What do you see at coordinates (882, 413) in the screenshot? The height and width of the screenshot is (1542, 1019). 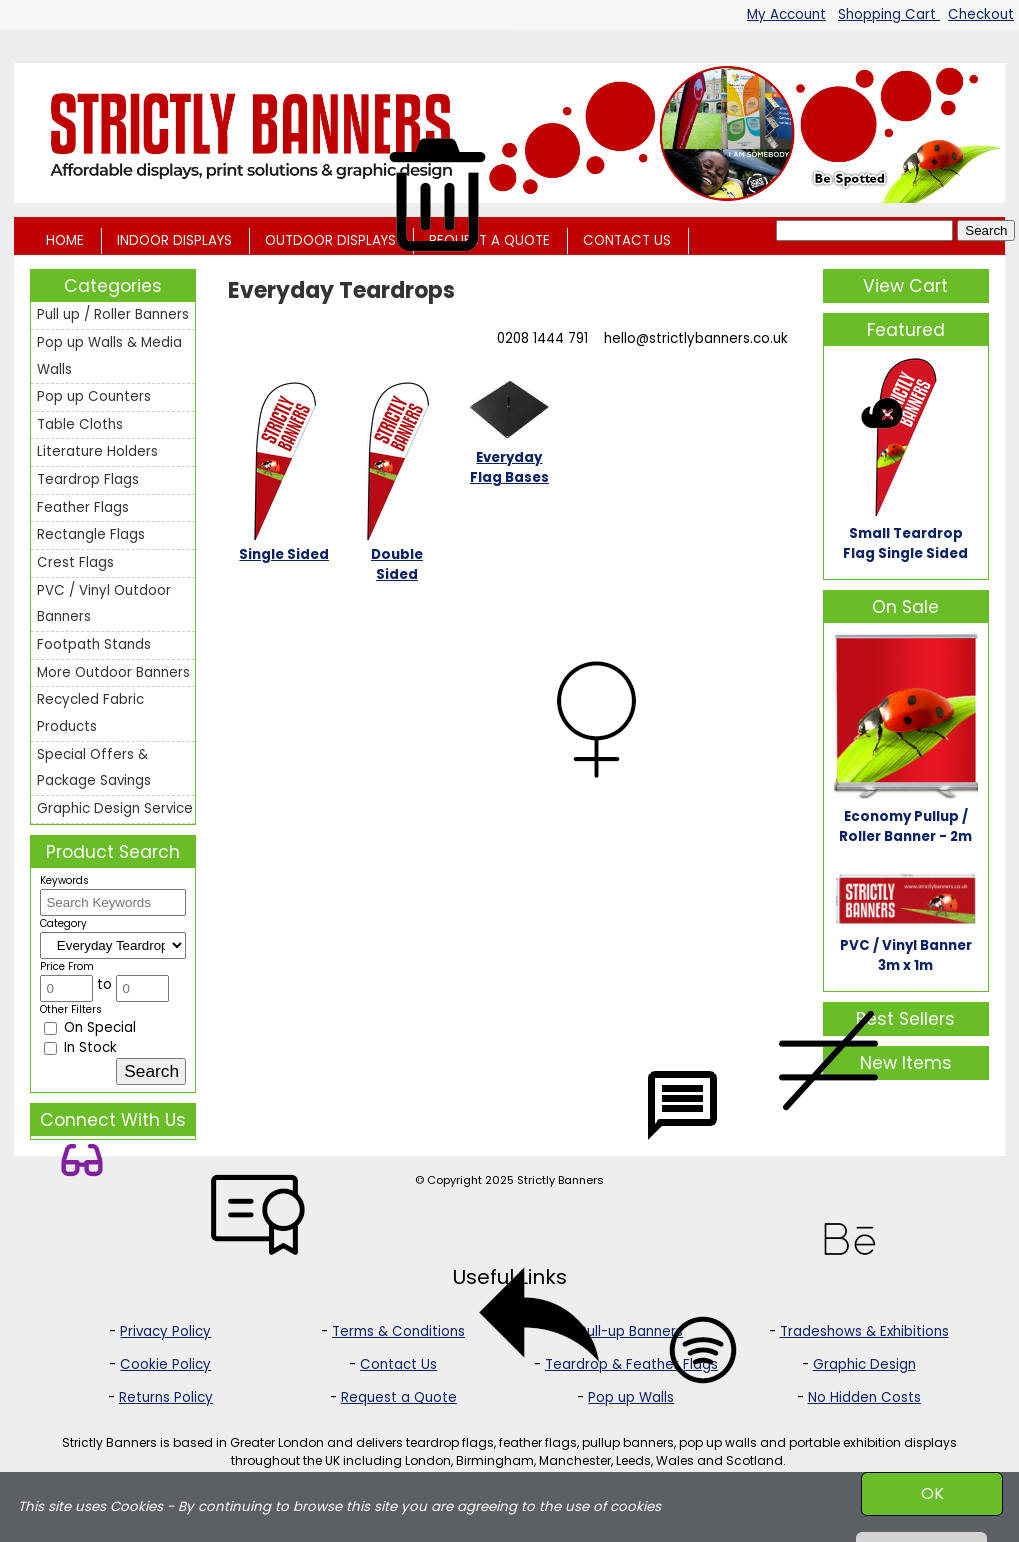 I see `disconnect from cloud storage` at bounding box center [882, 413].